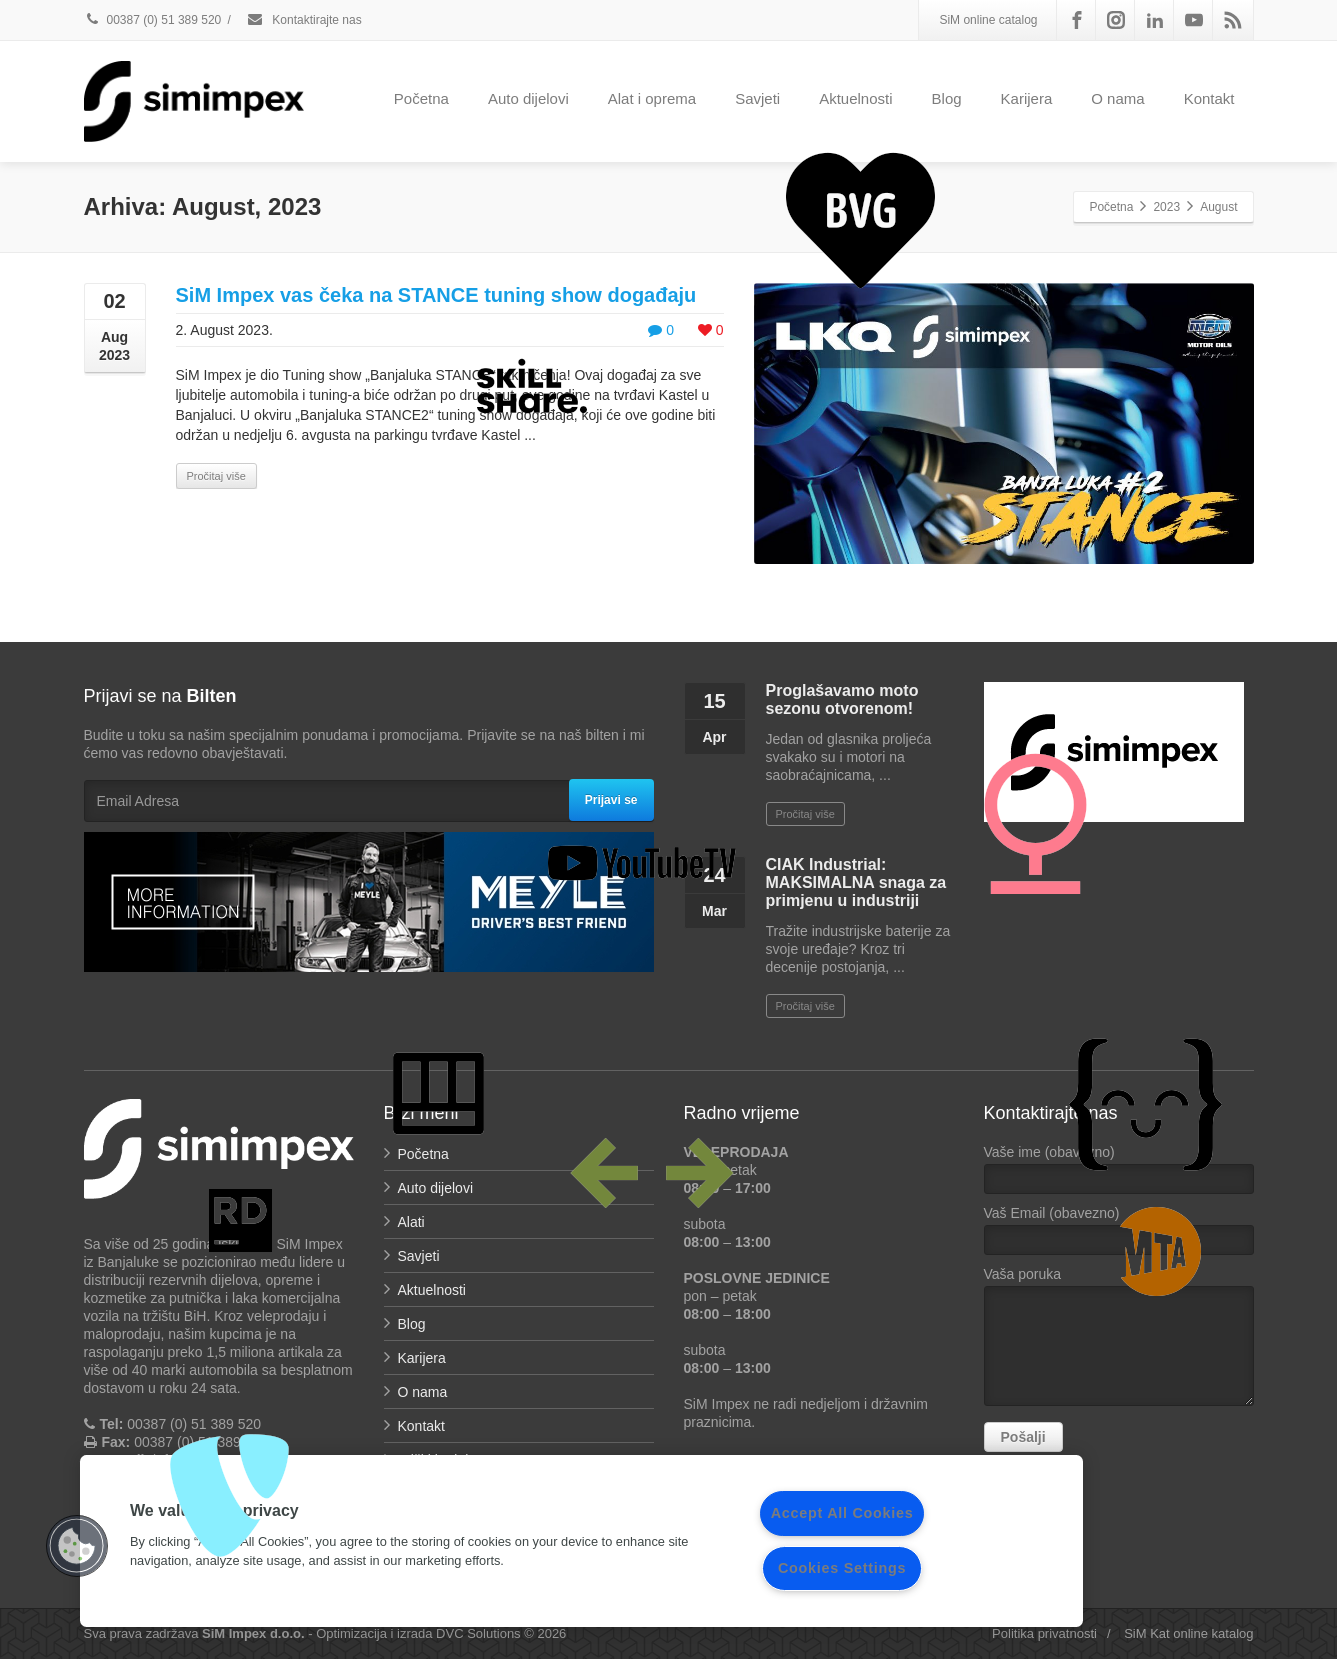 The height and width of the screenshot is (1659, 1337). I want to click on Metropolitan Transportation Authority (MTA) logo, so click(1160, 1251).